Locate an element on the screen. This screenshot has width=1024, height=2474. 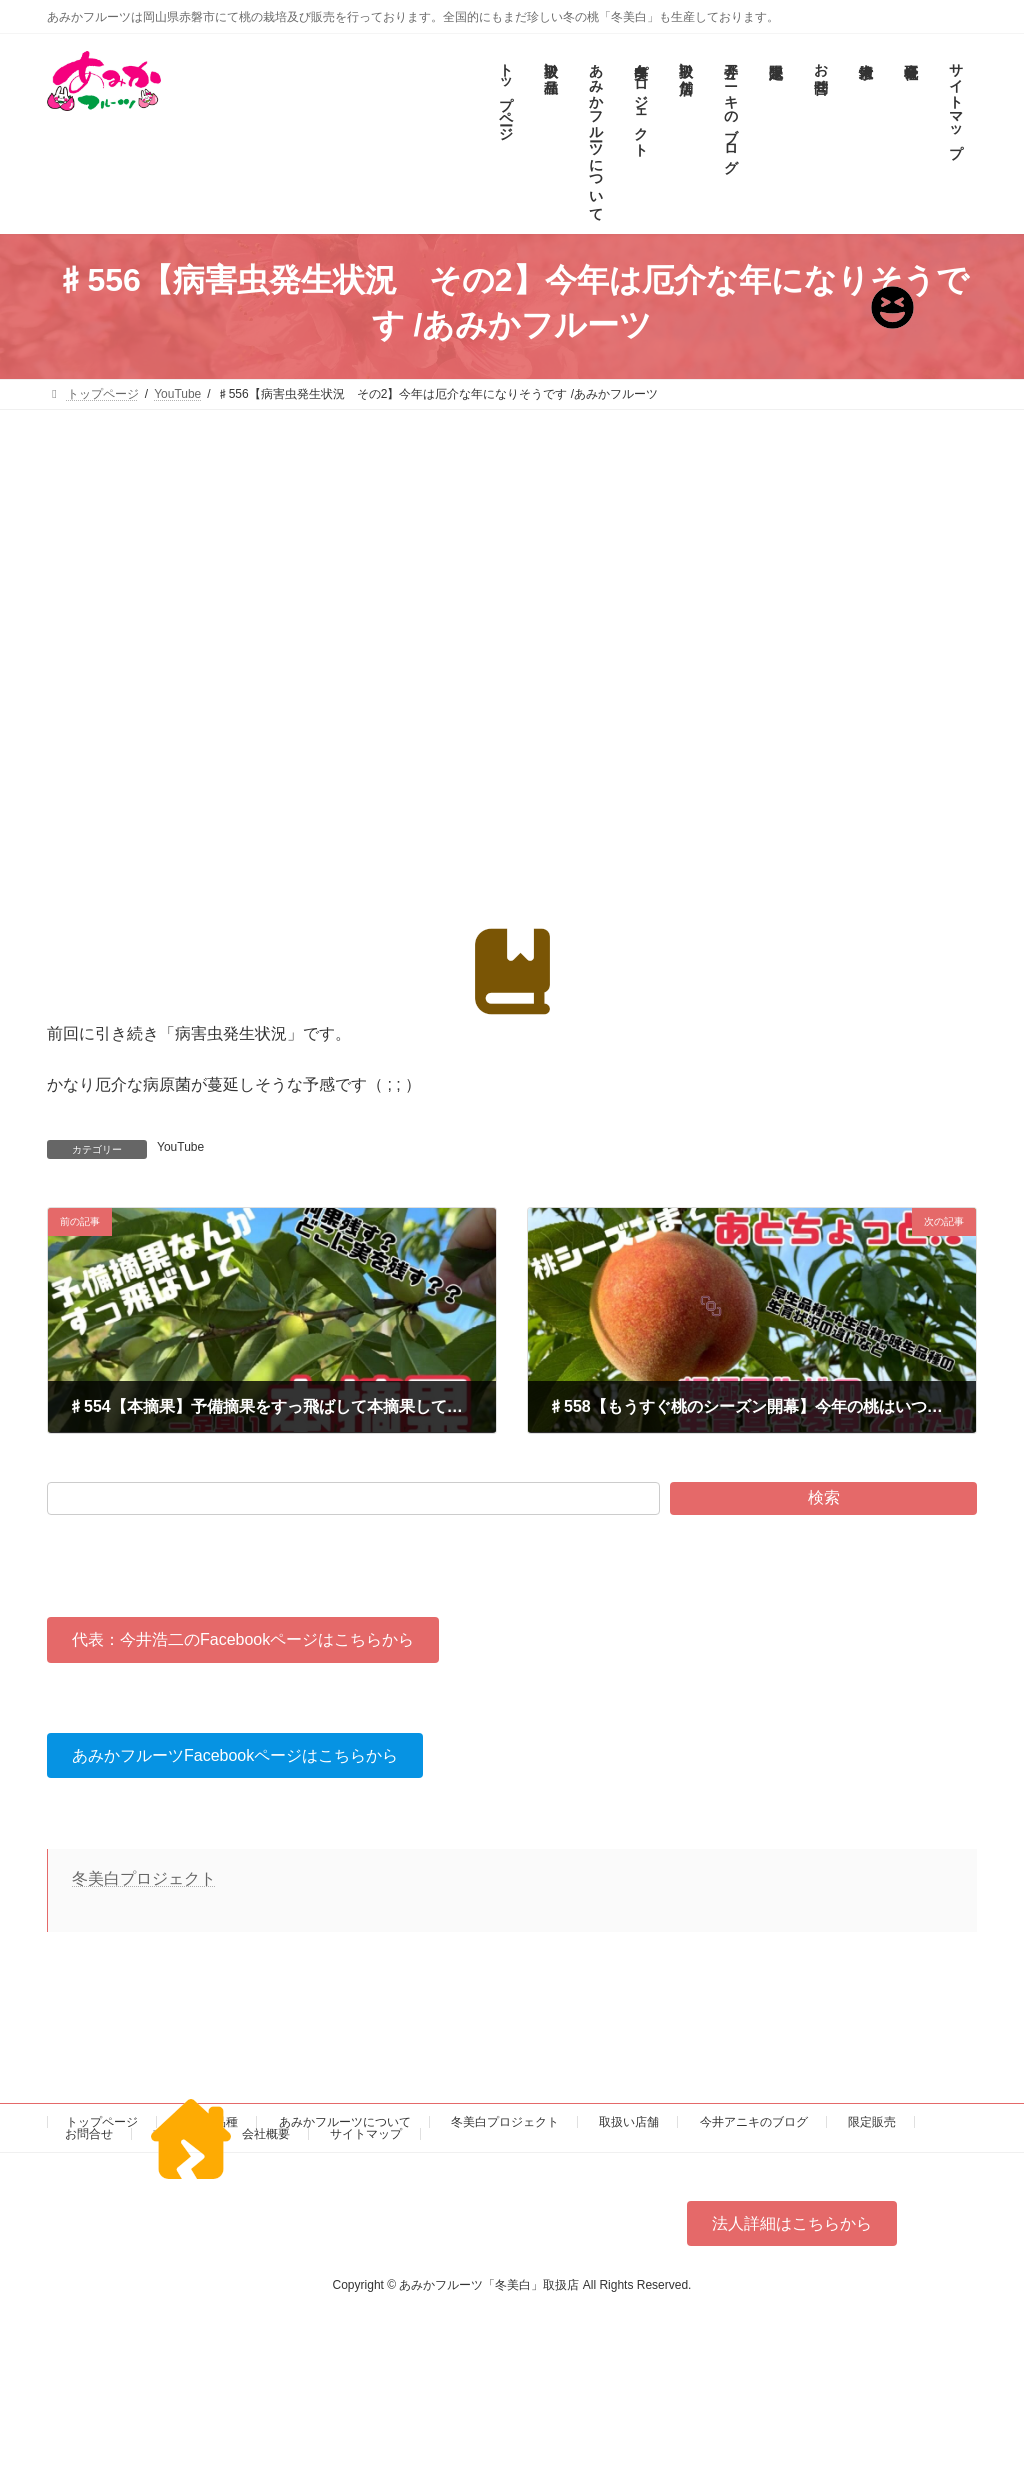
report property damage is located at coordinates (191, 2139).